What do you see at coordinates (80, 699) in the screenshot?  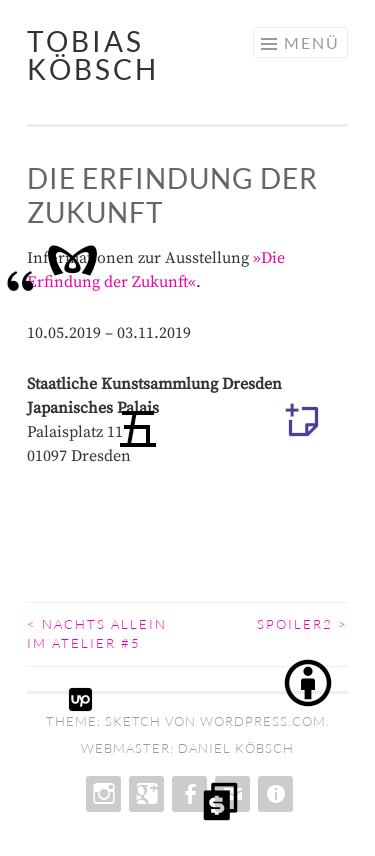 I see `link to upwork freelancer profile` at bounding box center [80, 699].